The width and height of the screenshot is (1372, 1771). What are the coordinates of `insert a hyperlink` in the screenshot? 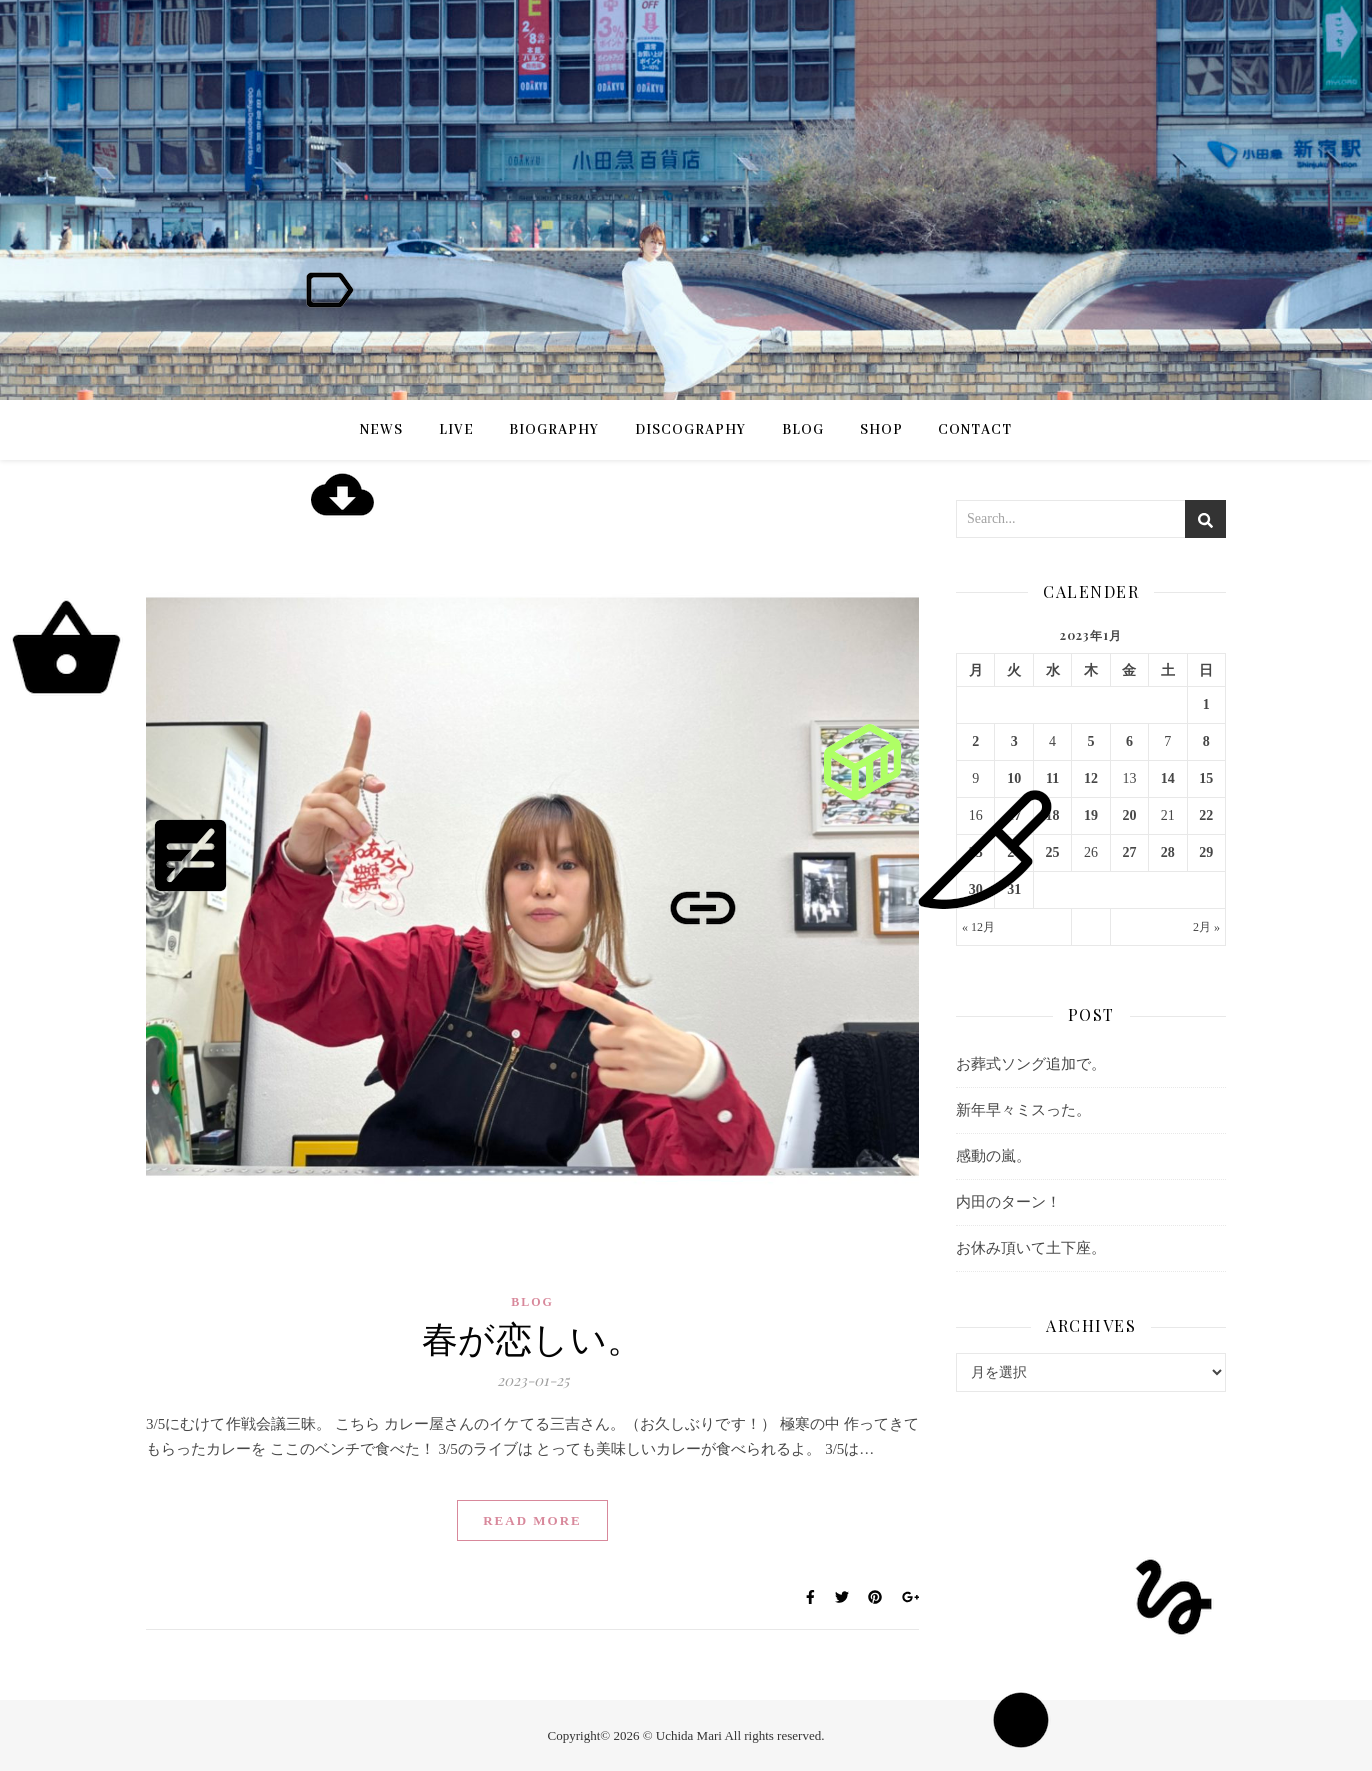 It's located at (703, 908).